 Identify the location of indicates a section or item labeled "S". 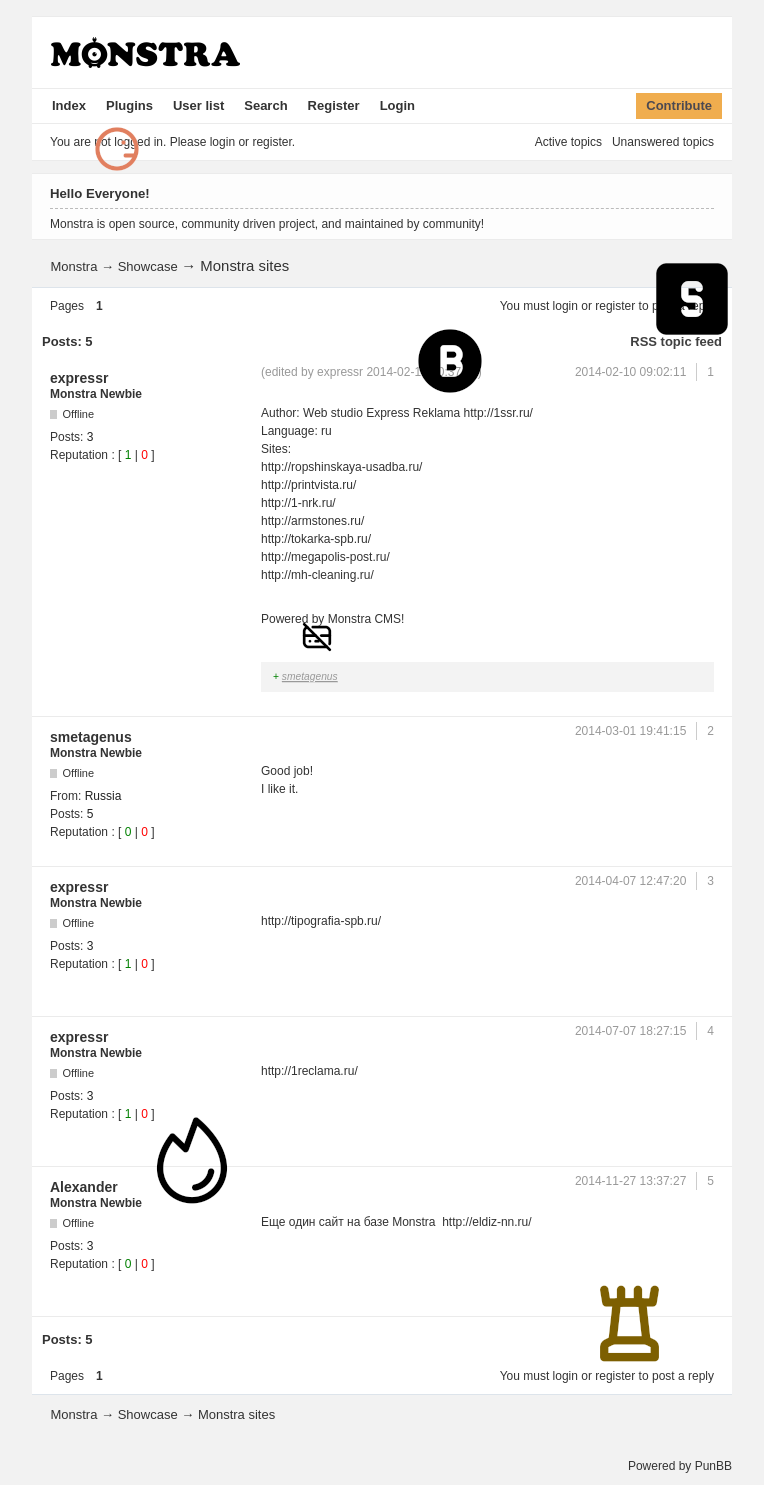
(692, 299).